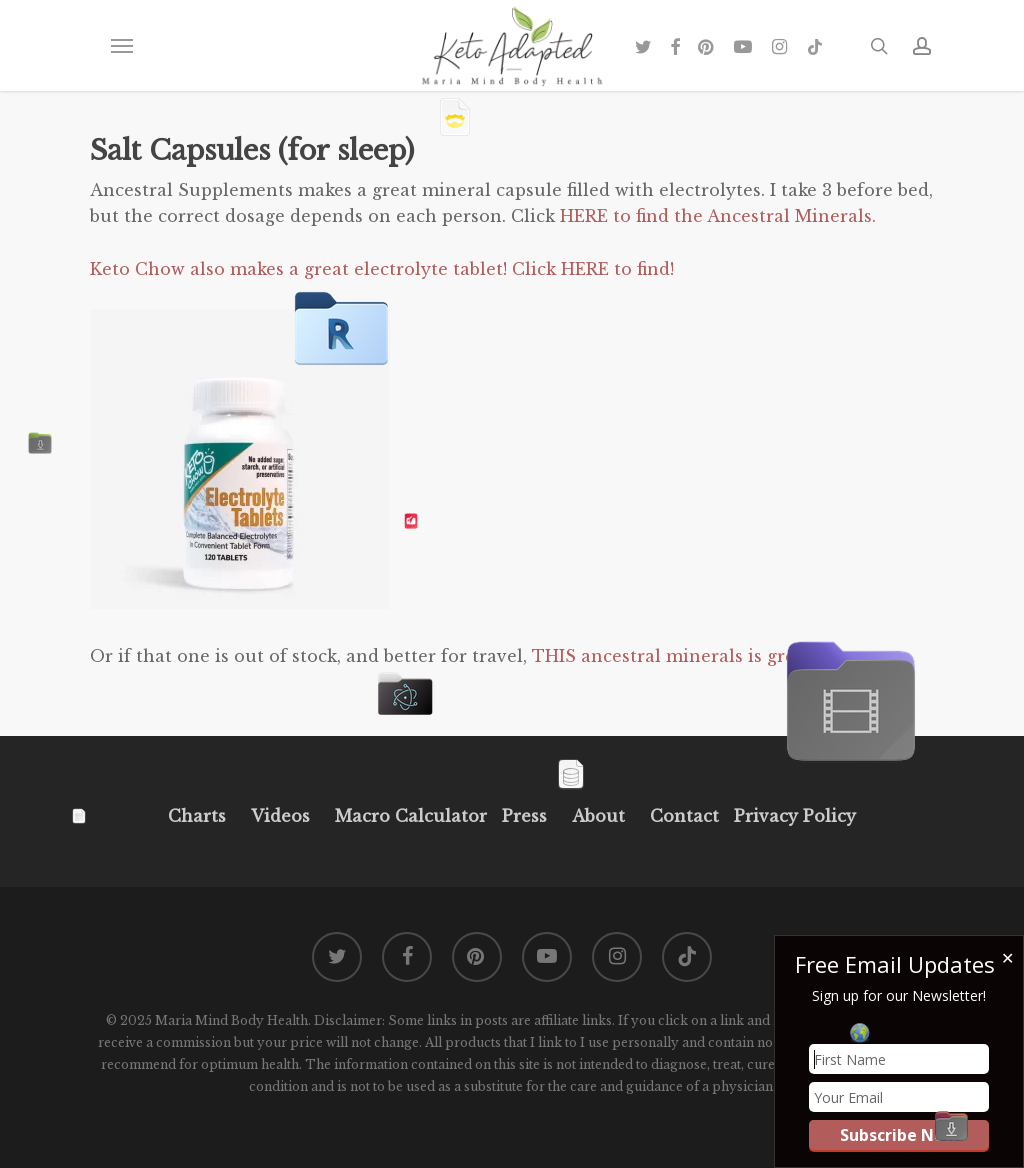 The image size is (1024, 1168). What do you see at coordinates (341, 331) in the screenshot?
I see `folder containing Autodesk Revit project files` at bounding box center [341, 331].